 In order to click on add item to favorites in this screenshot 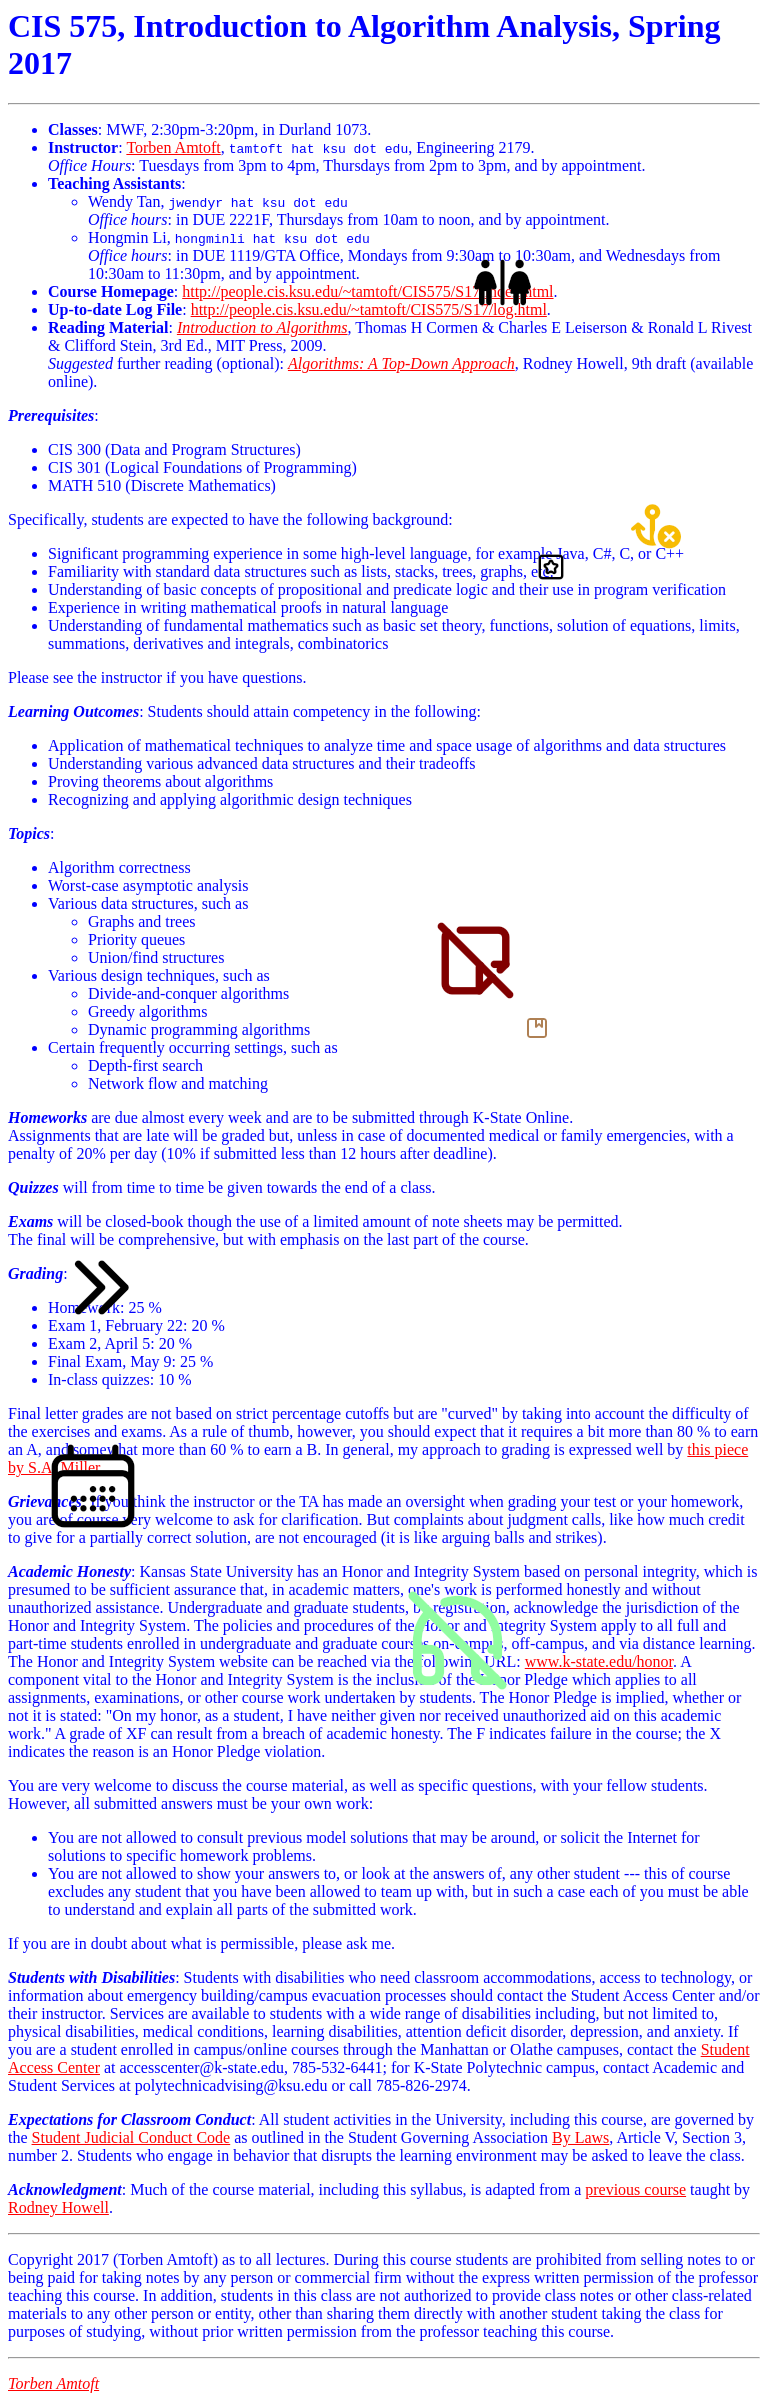, I will do `click(551, 567)`.